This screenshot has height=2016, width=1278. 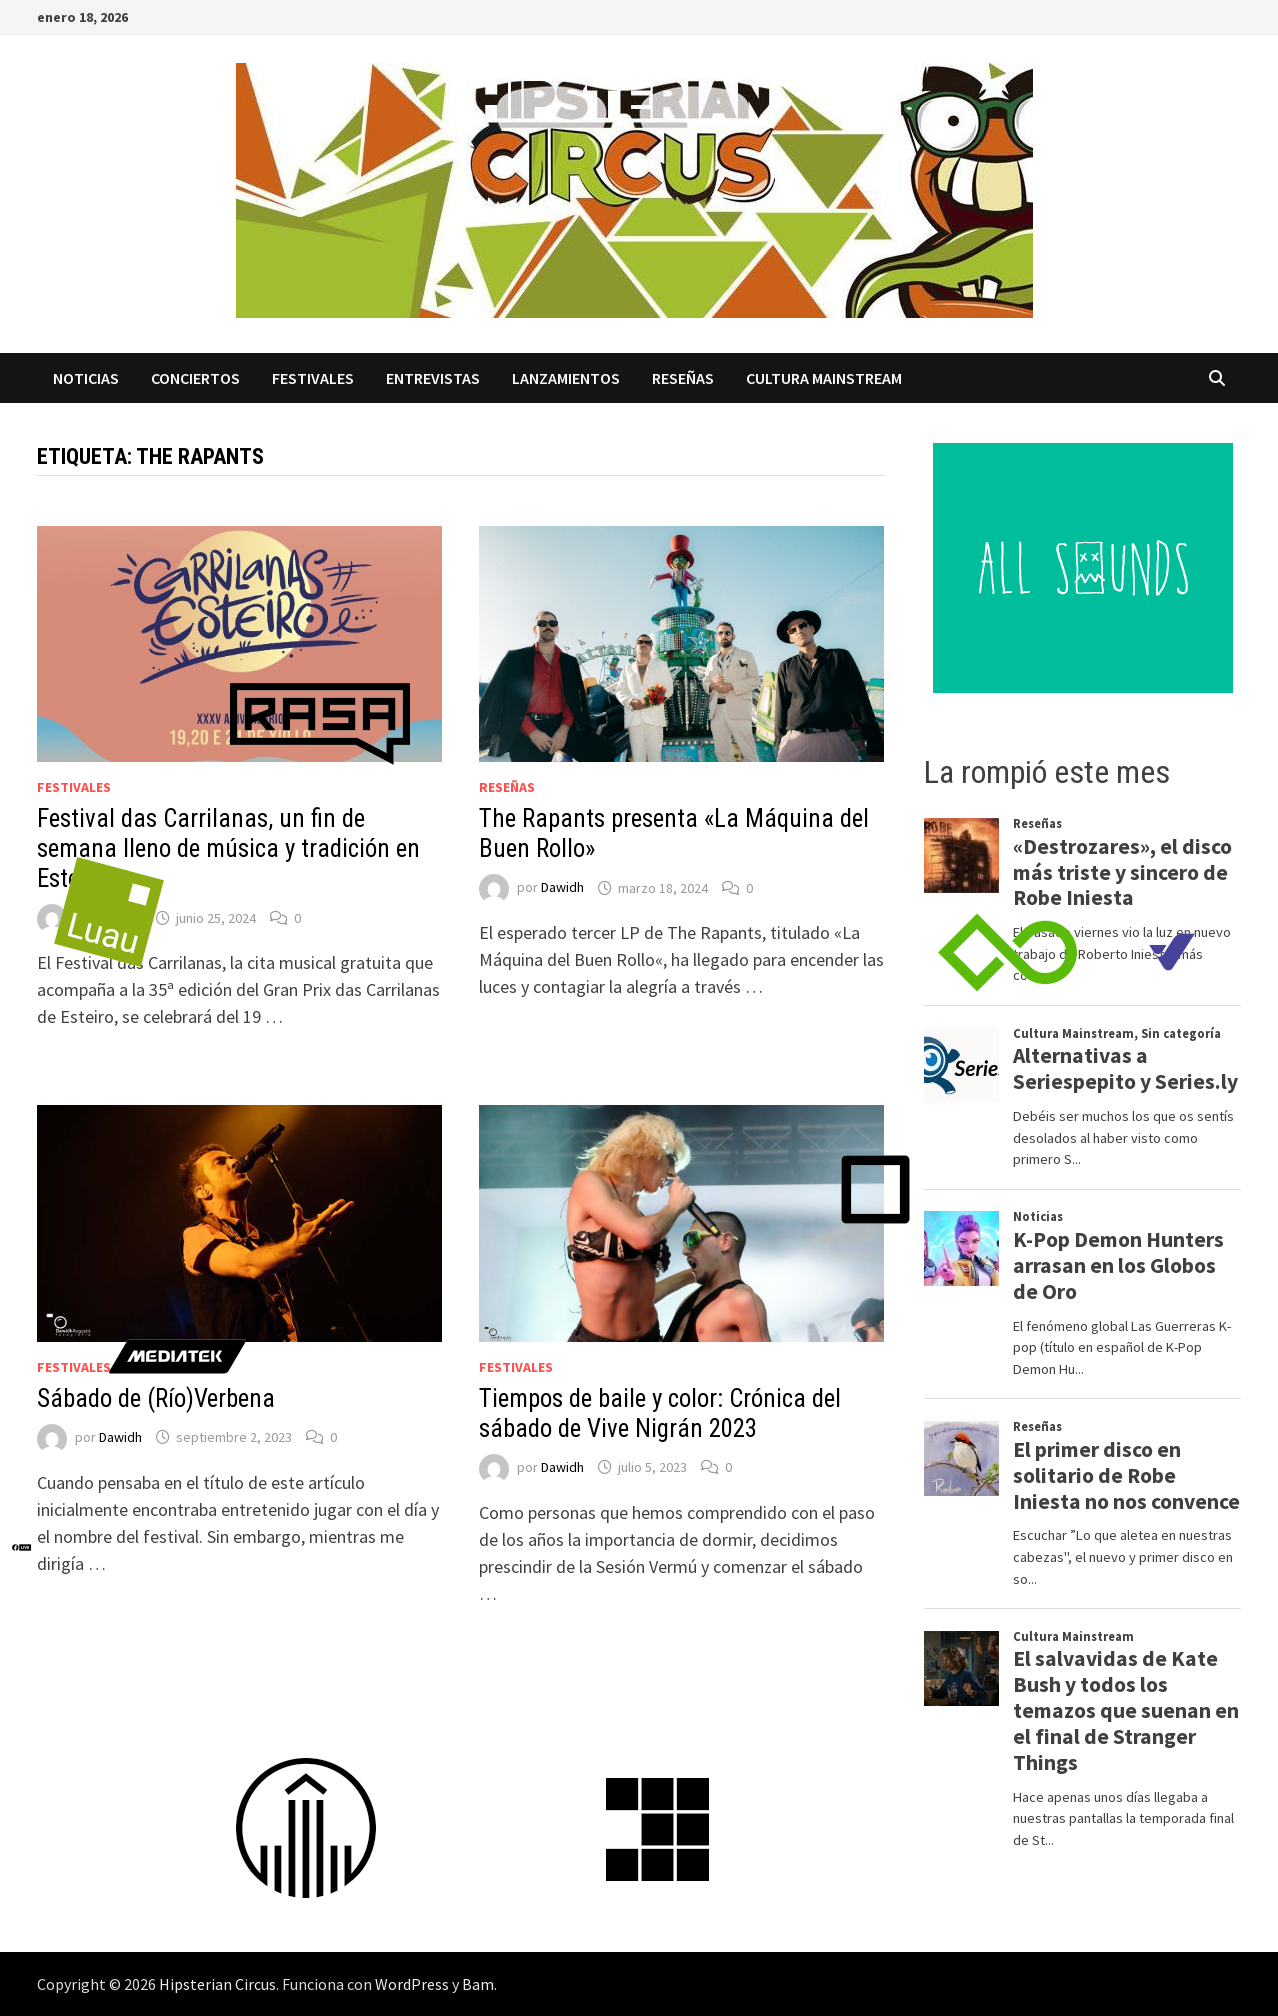 What do you see at coordinates (875, 1189) in the screenshot?
I see `stop media playback` at bounding box center [875, 1189].